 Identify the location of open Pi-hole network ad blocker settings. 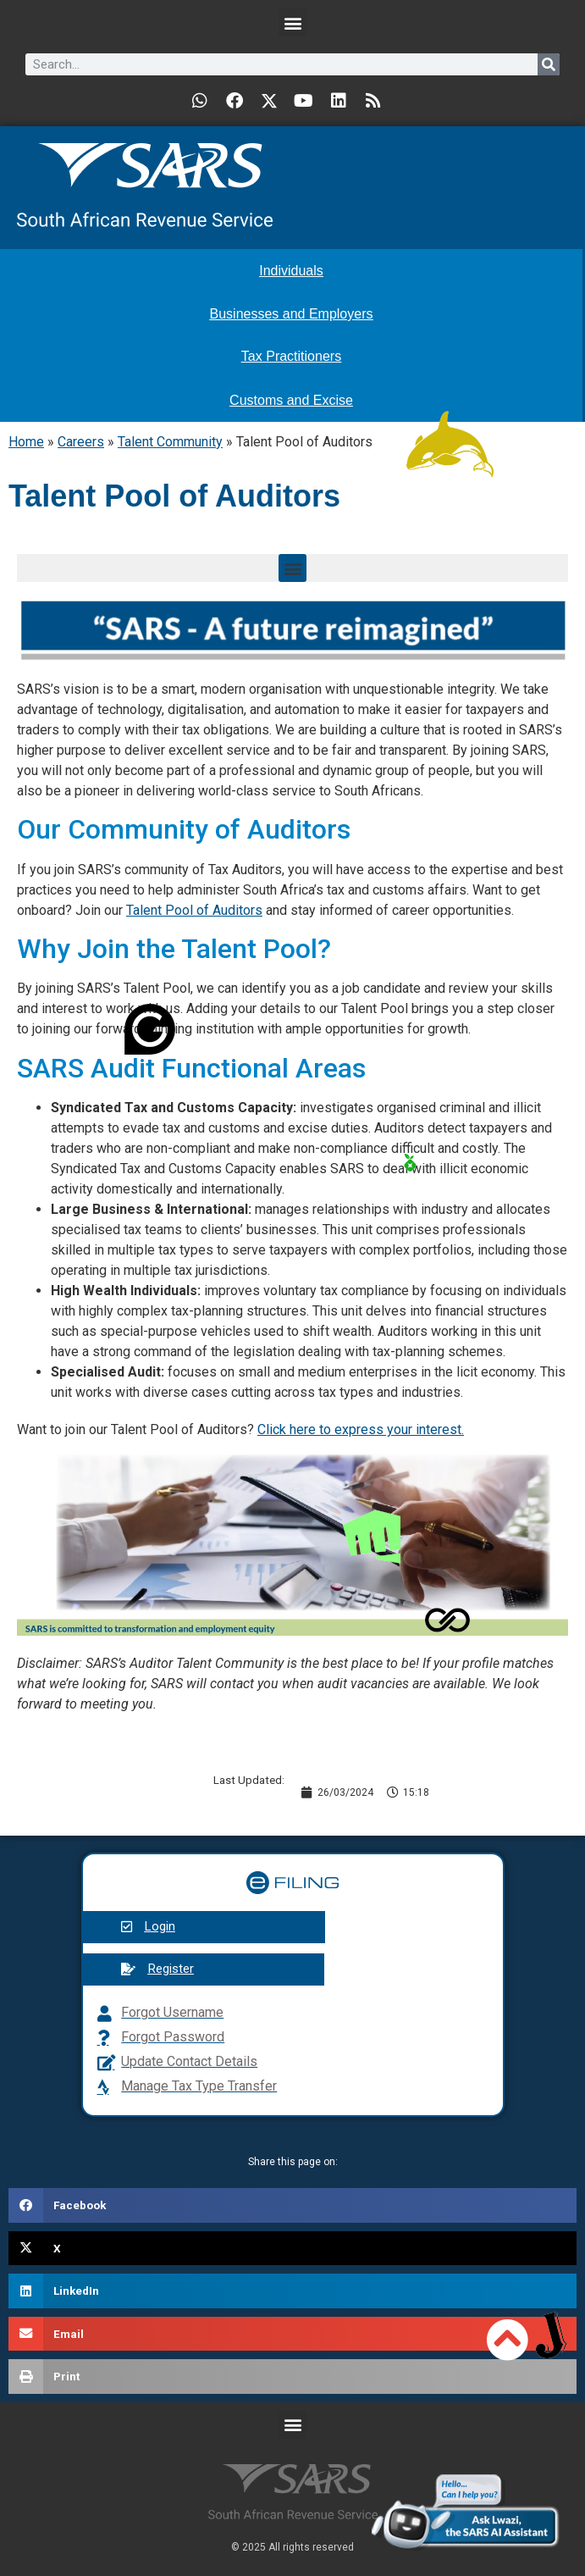
(410, 1162).